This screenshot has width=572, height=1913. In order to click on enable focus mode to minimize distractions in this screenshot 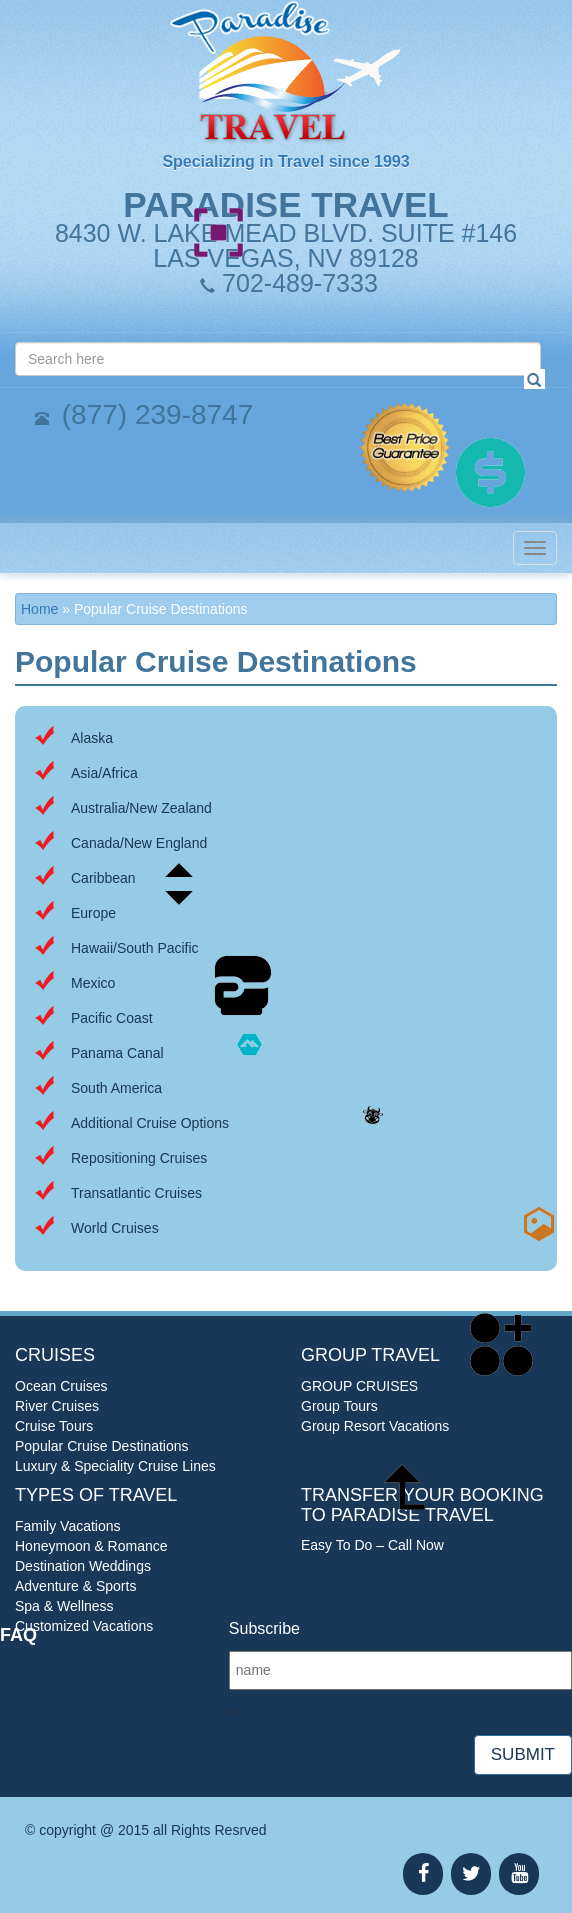, I will do `click(218, 232)`.